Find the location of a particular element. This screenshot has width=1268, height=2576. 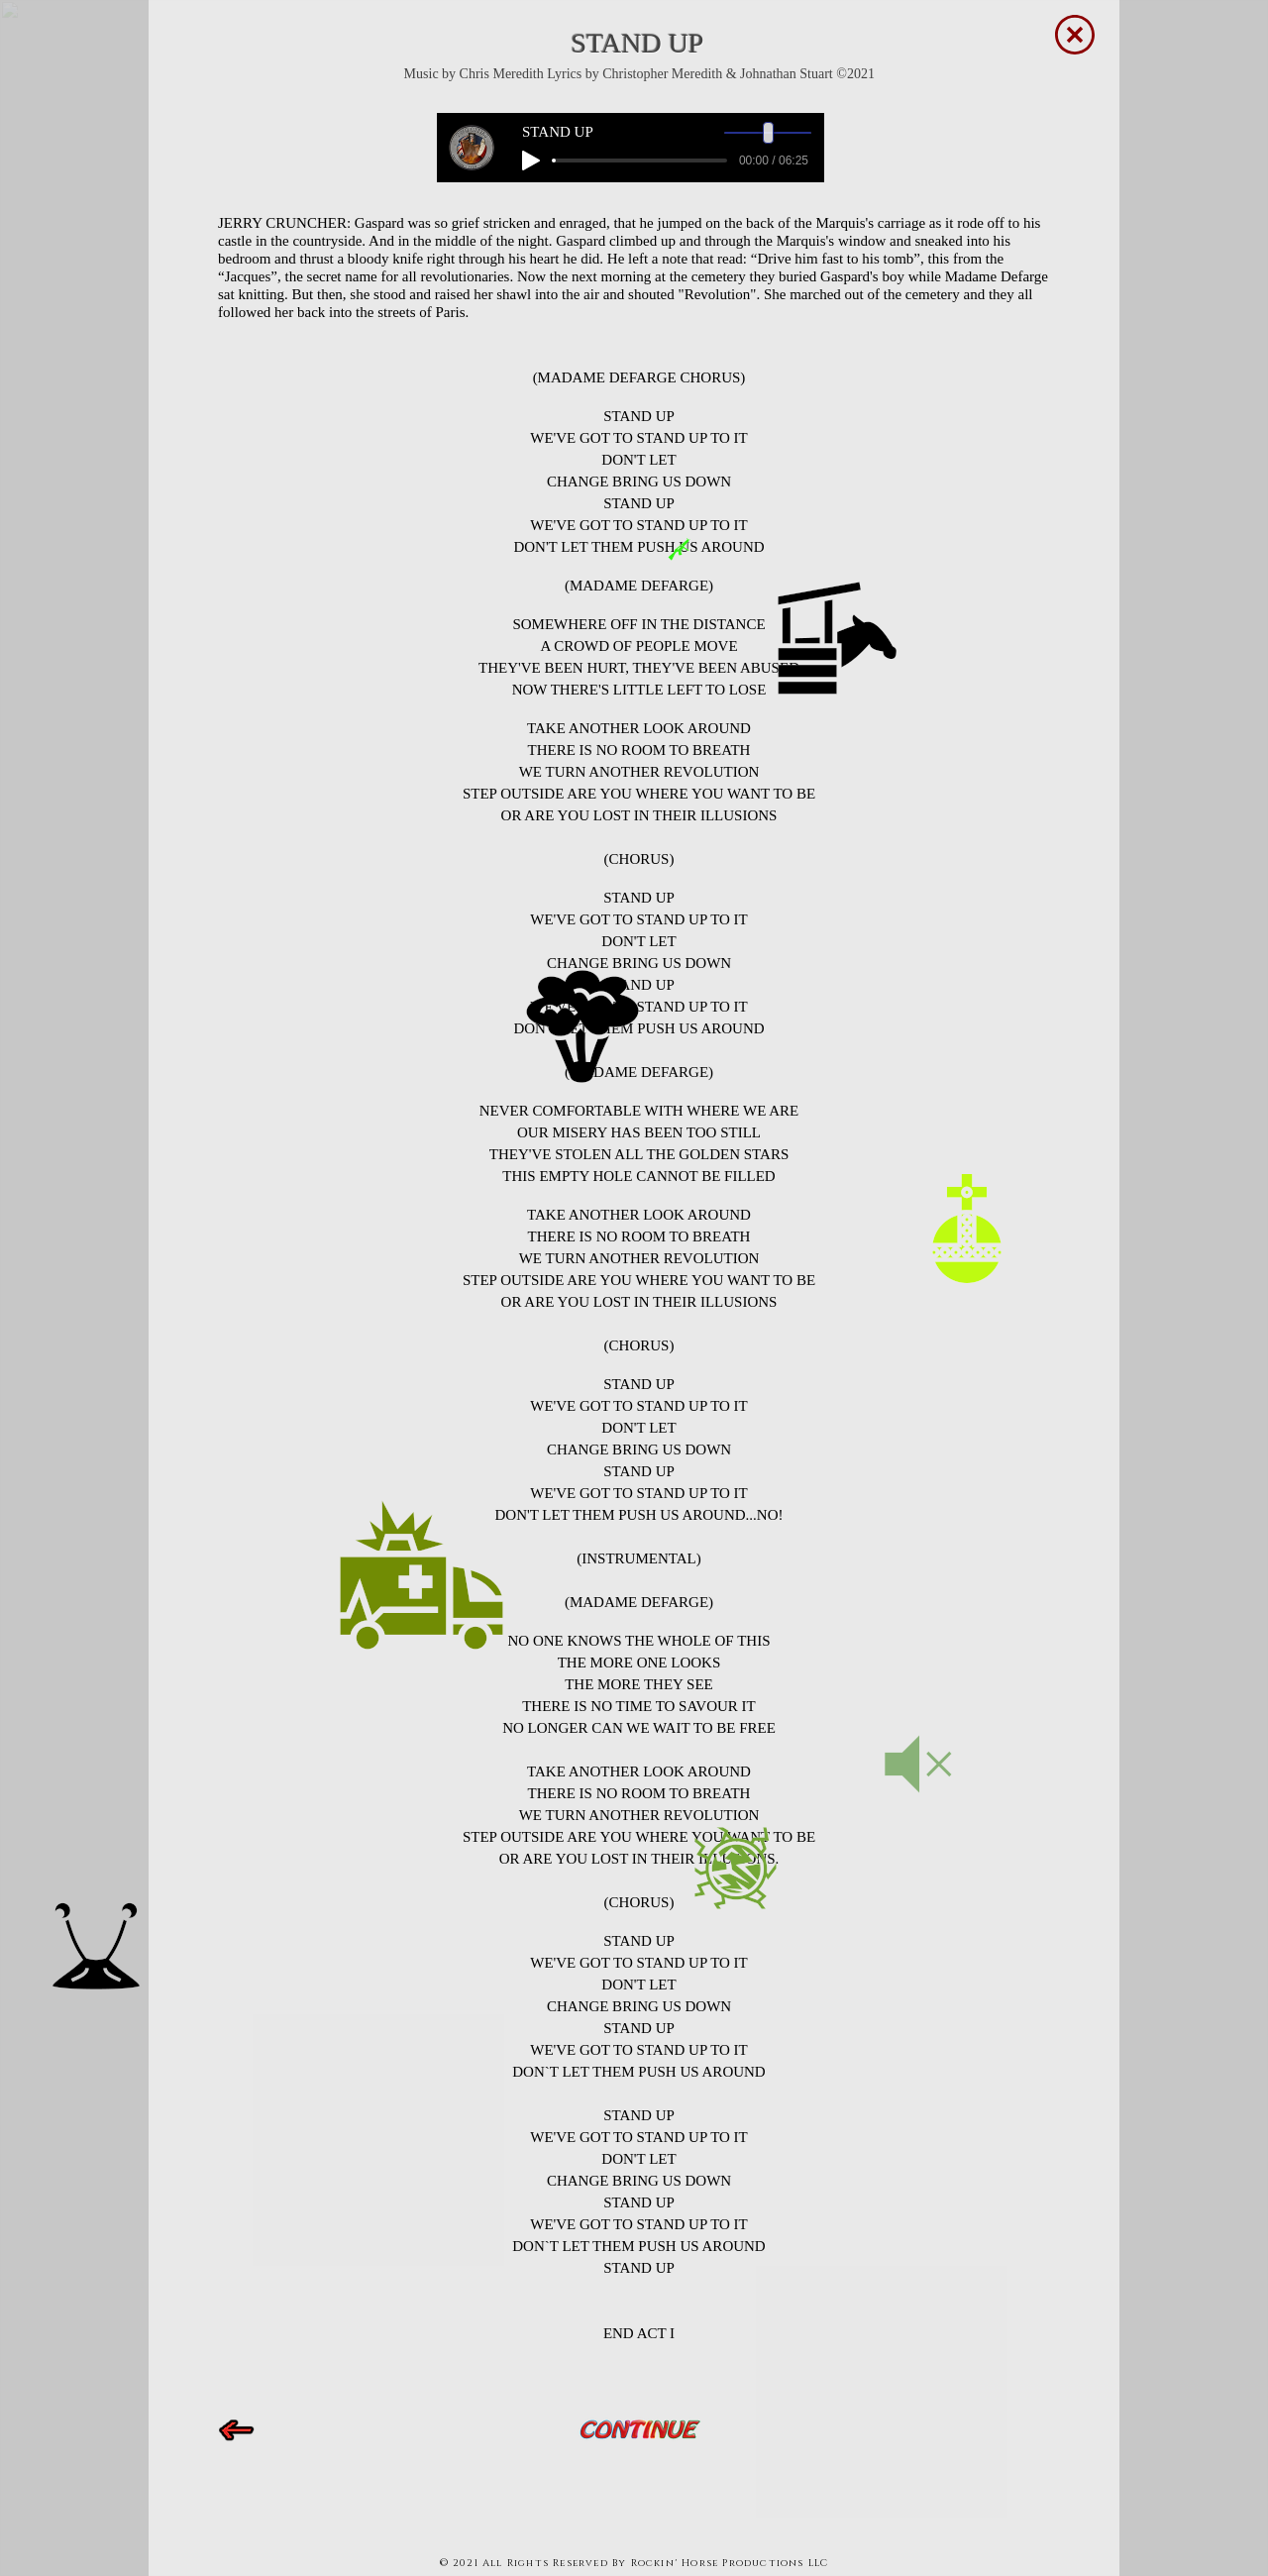

select MP5 submachine gun weapon is located at coordinates (679, 549).